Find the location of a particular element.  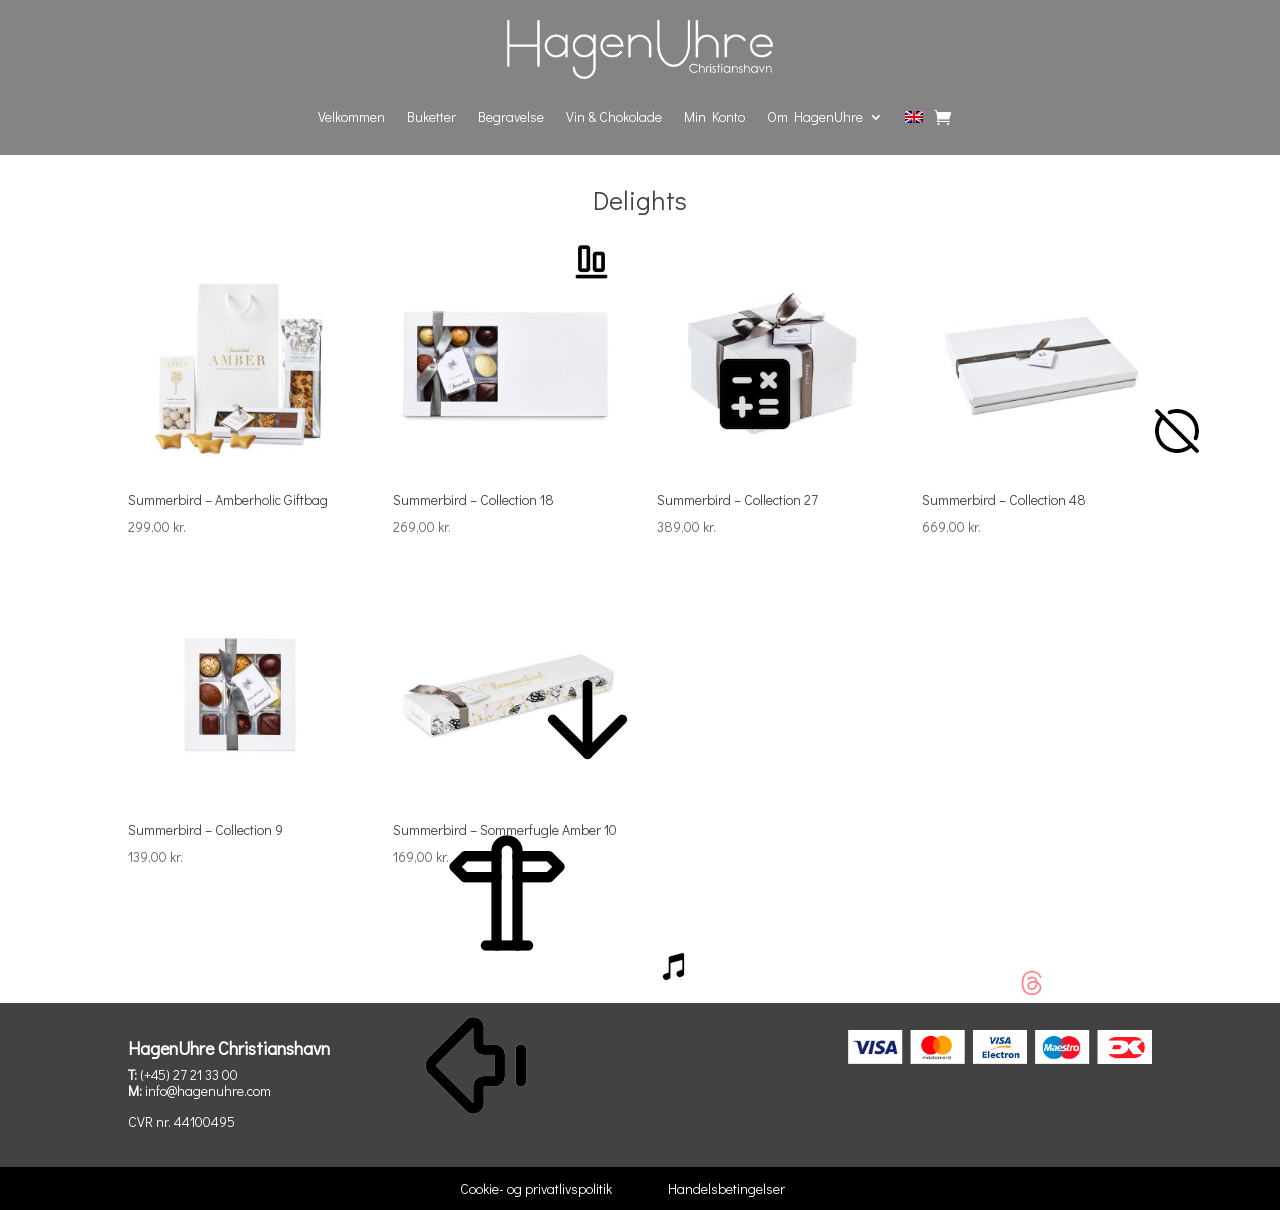

open the calculator app is located at coordinates (755, 394).